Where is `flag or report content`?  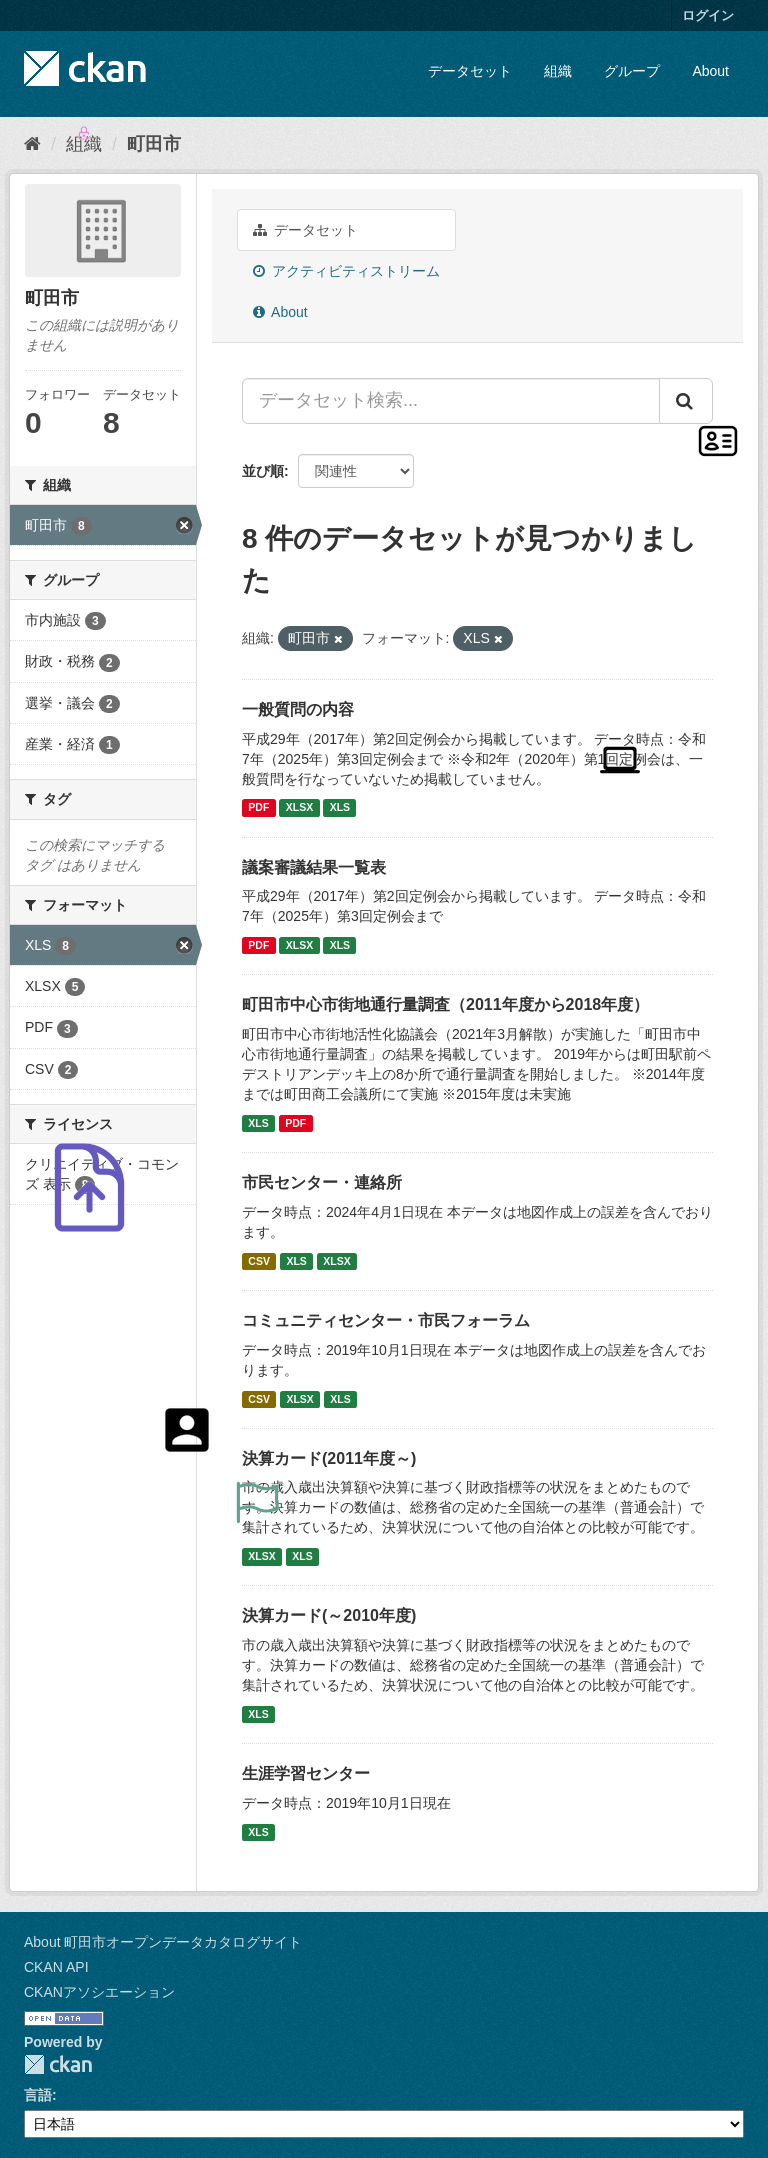 flag or report content is located at coordinates (257, 1502).